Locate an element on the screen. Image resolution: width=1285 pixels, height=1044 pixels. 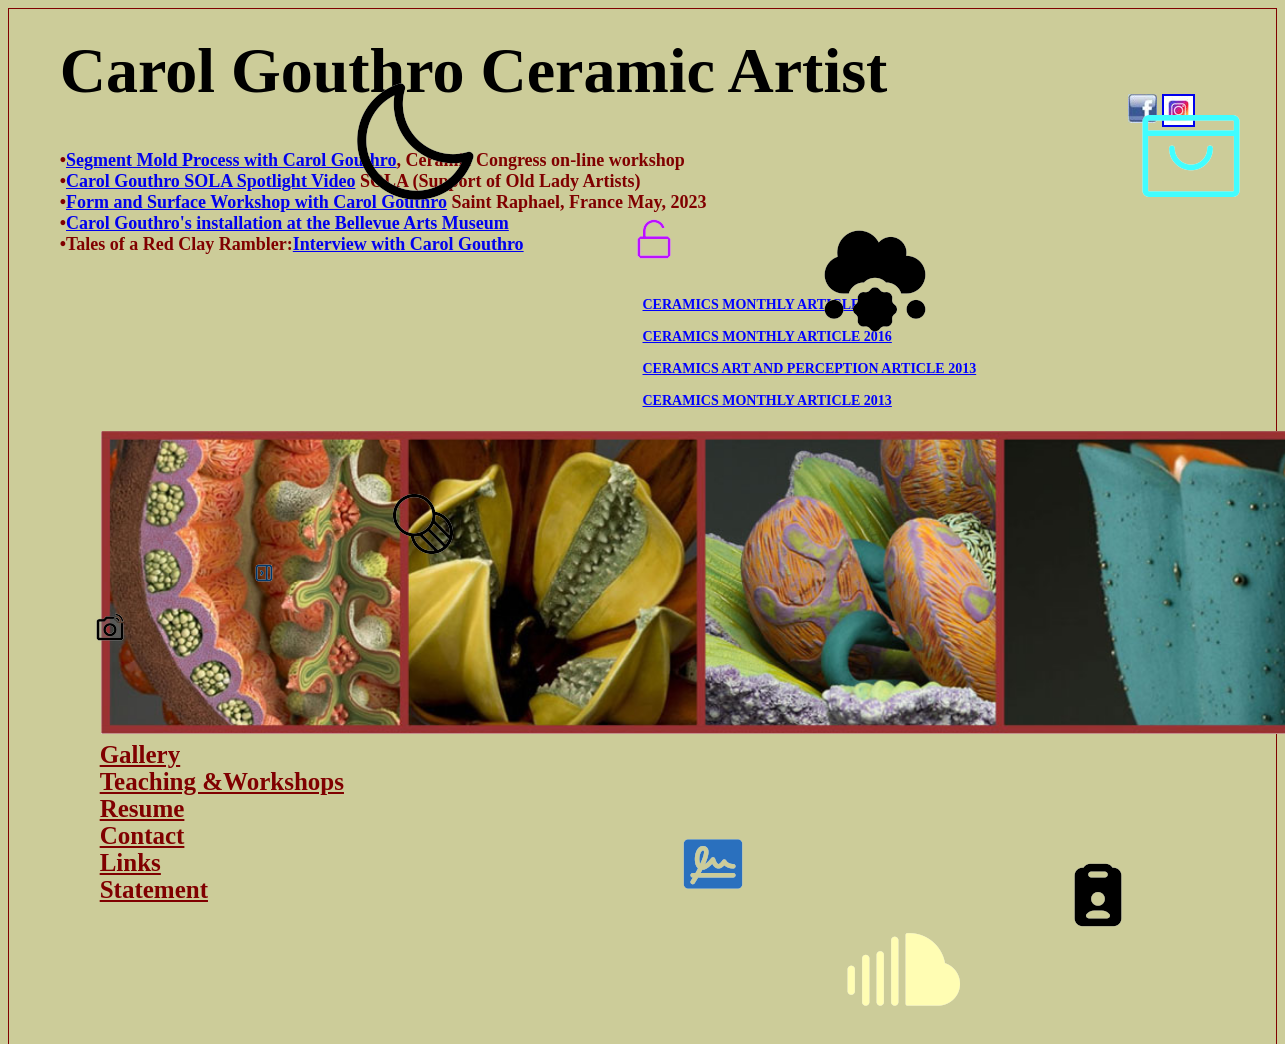
connect to a wireless or linked camera device is located at coordinates (110, 627).